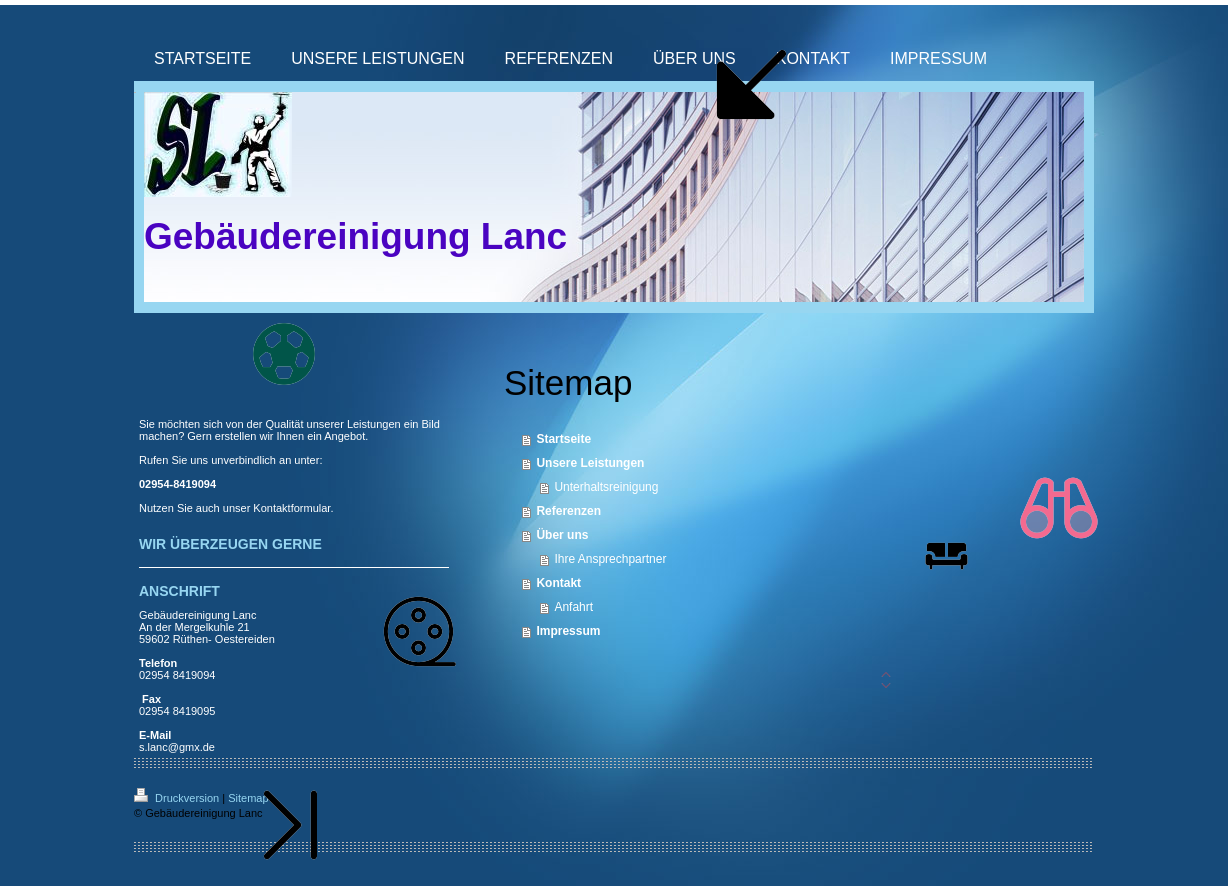  What do you see at coordinates (292, 825) in the screenshot?
I see `skip to end or next item` at bounding box center [292, 825].